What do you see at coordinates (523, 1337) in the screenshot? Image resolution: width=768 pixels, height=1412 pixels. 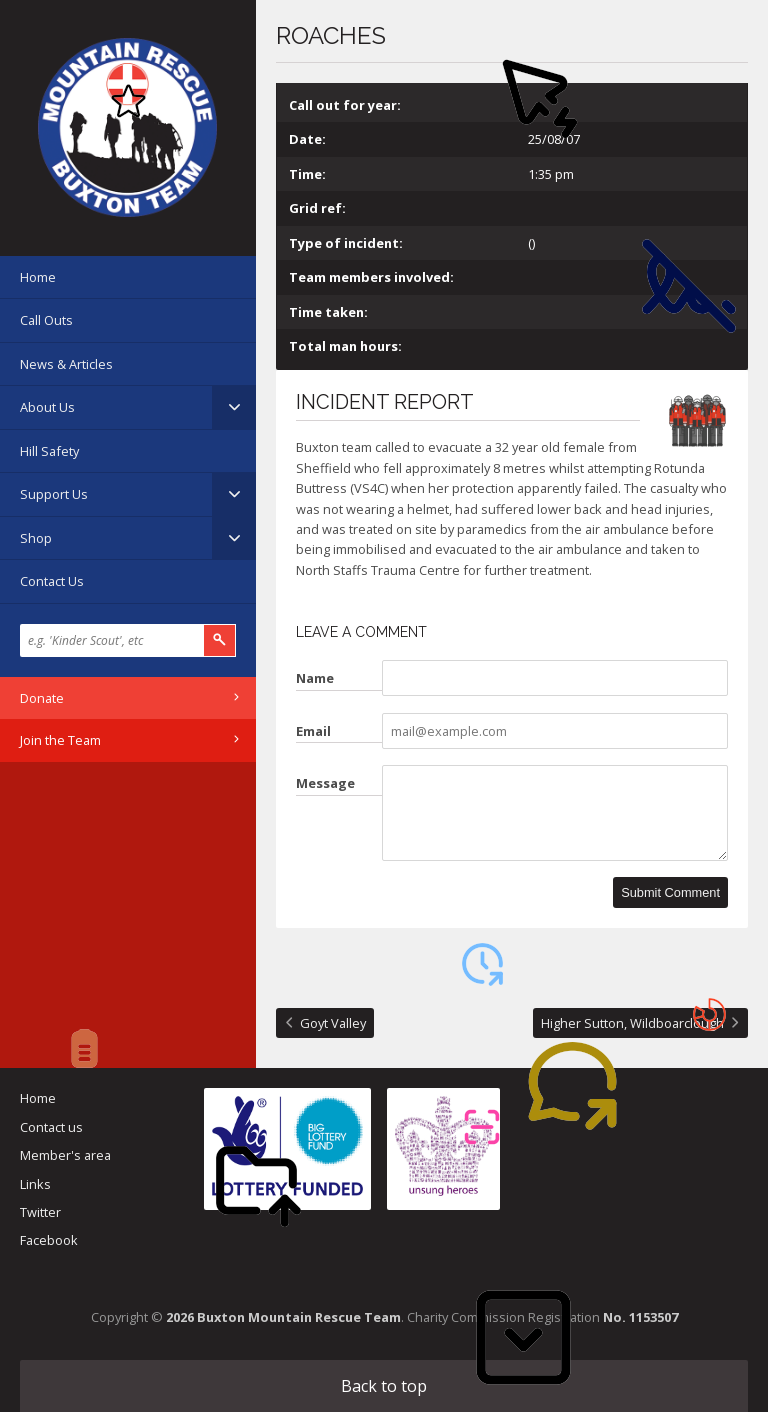 I see `open a dropdown menu` at bounding box center [523, 1337].